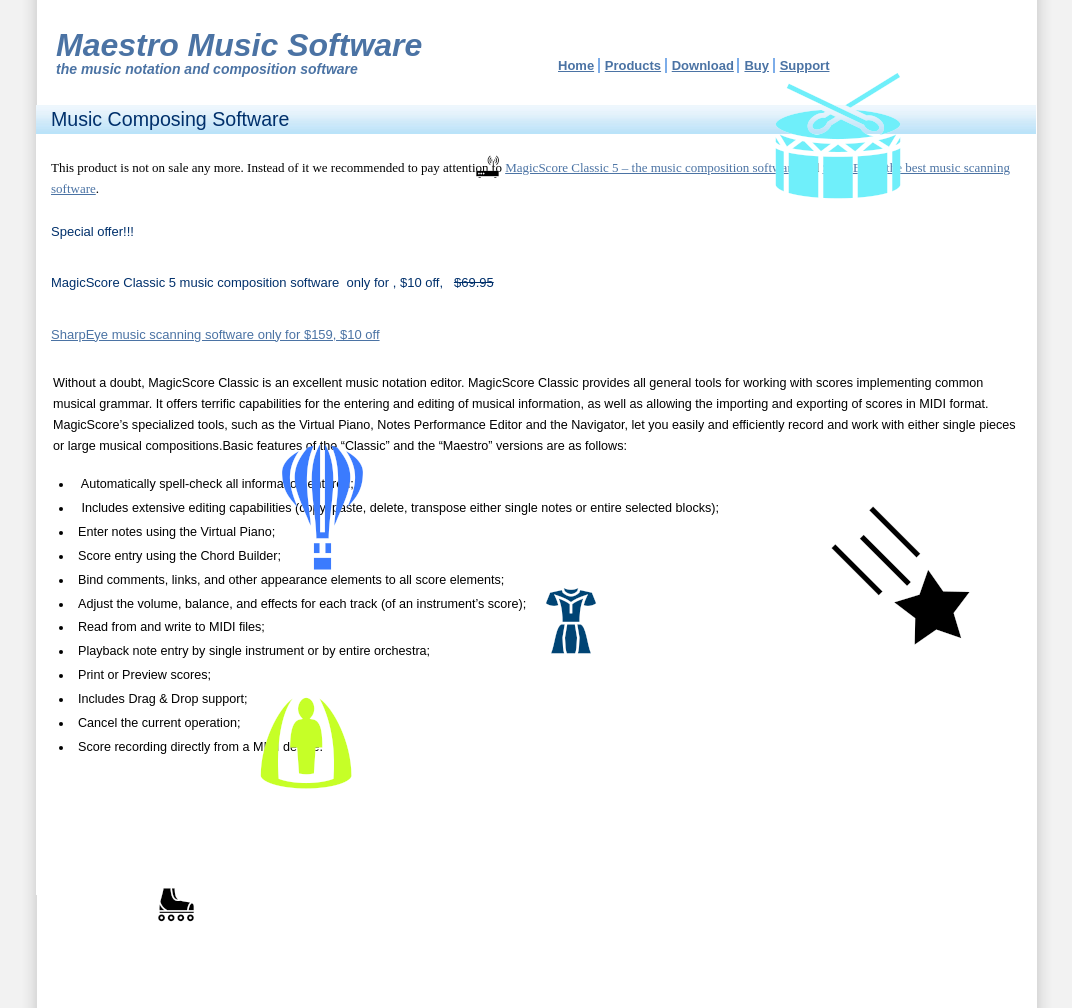 The width and height of the screenshot is (1072, 1008). Describe the element at coordinates (899, 574) in the screenshot. I see `indicates a shooting star event or animation` at that location.